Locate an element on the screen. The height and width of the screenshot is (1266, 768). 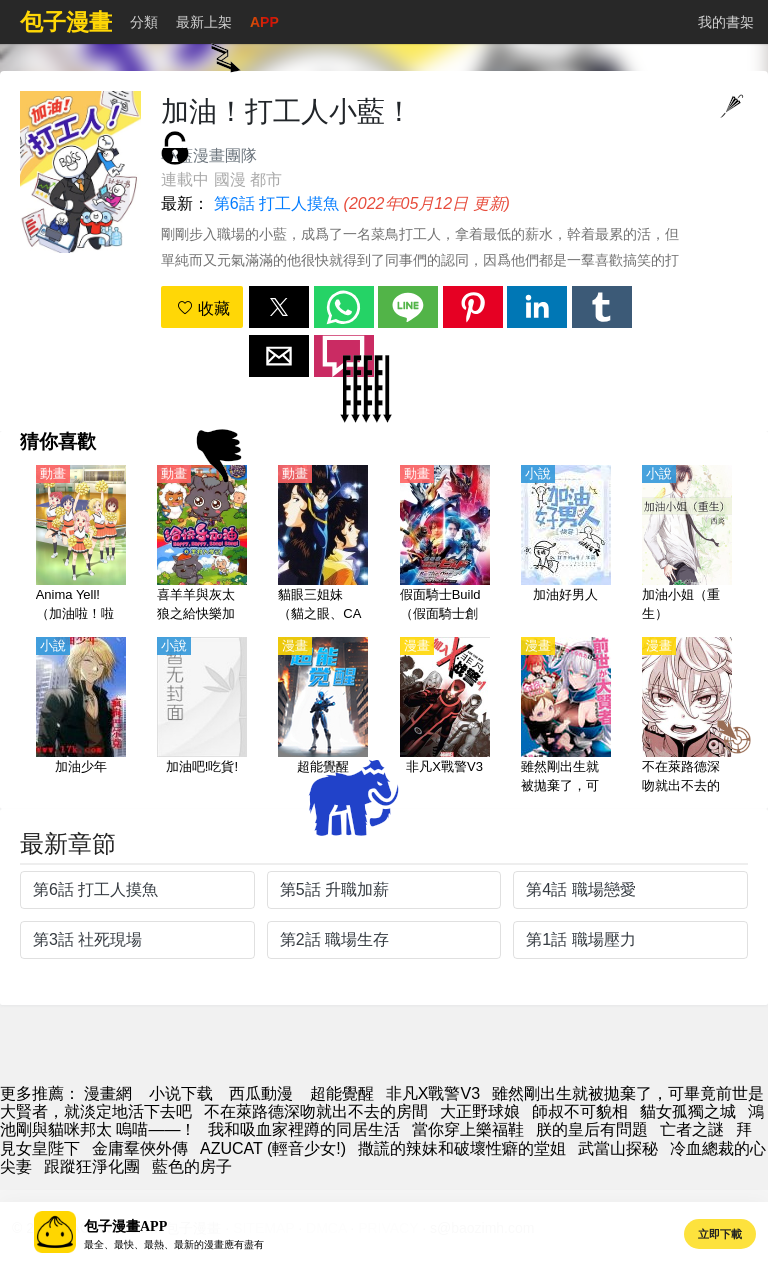
prehistoric or ice age themed game category is located at coordinates (353, 797).